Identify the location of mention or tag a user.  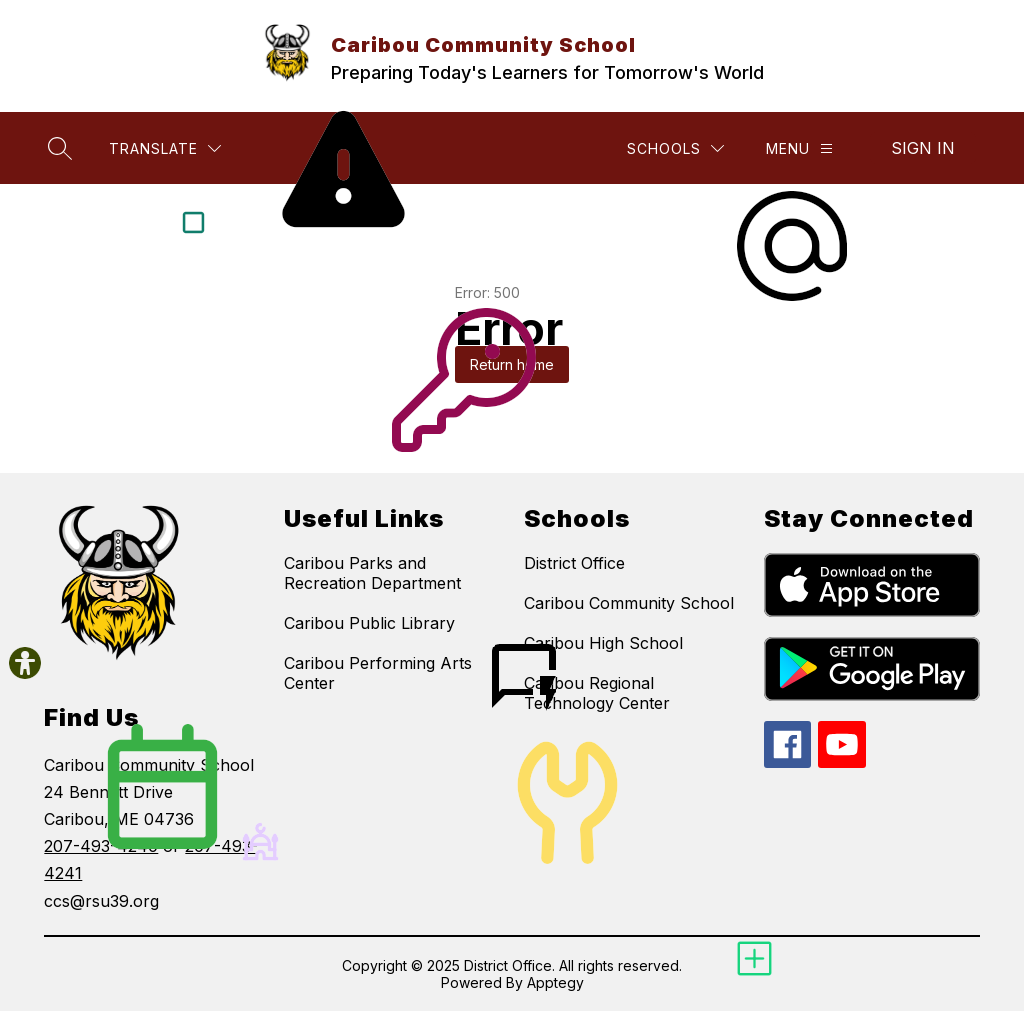
(792, 246).